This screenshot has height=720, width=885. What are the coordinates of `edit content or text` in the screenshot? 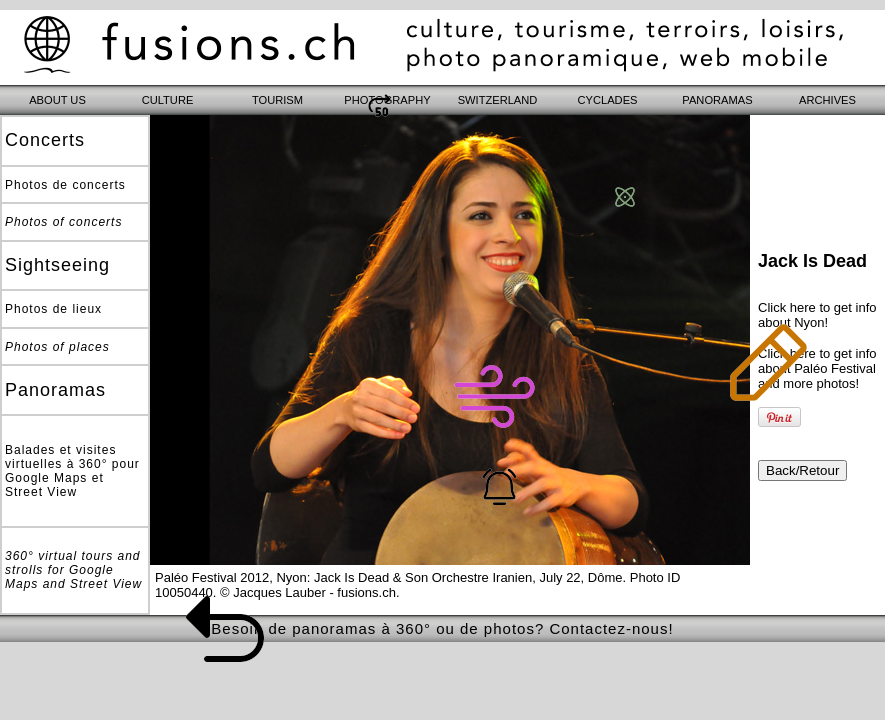 It's located at (767, 364).